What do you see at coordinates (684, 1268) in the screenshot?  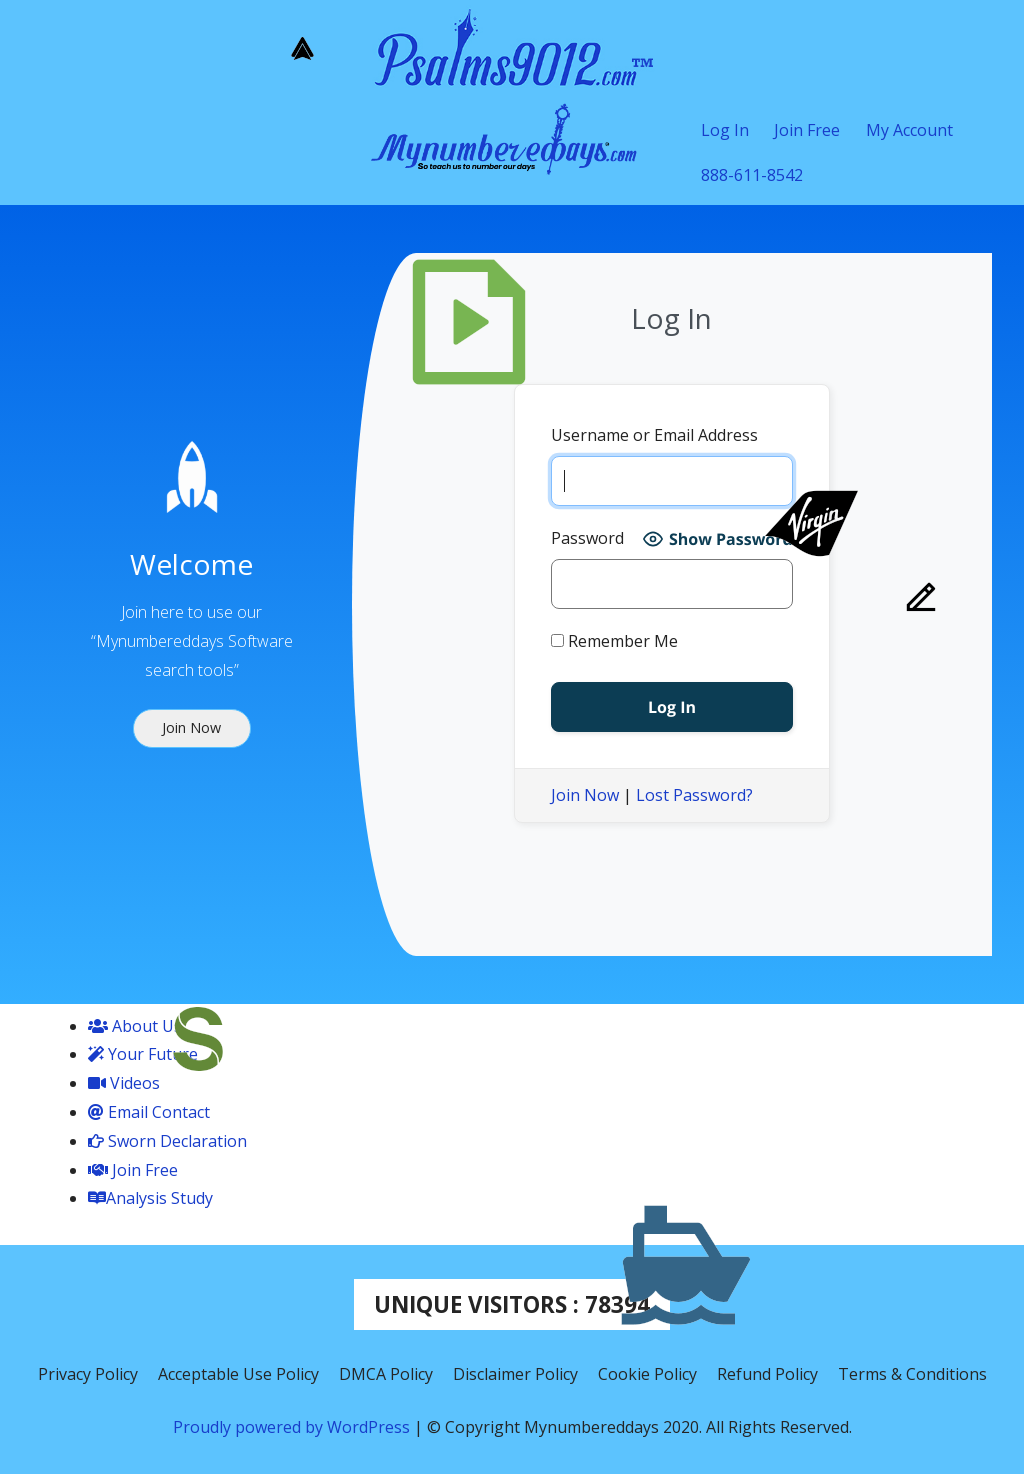 I see `view nearby ports or maritime locations` at bounding box center [684, 1268].